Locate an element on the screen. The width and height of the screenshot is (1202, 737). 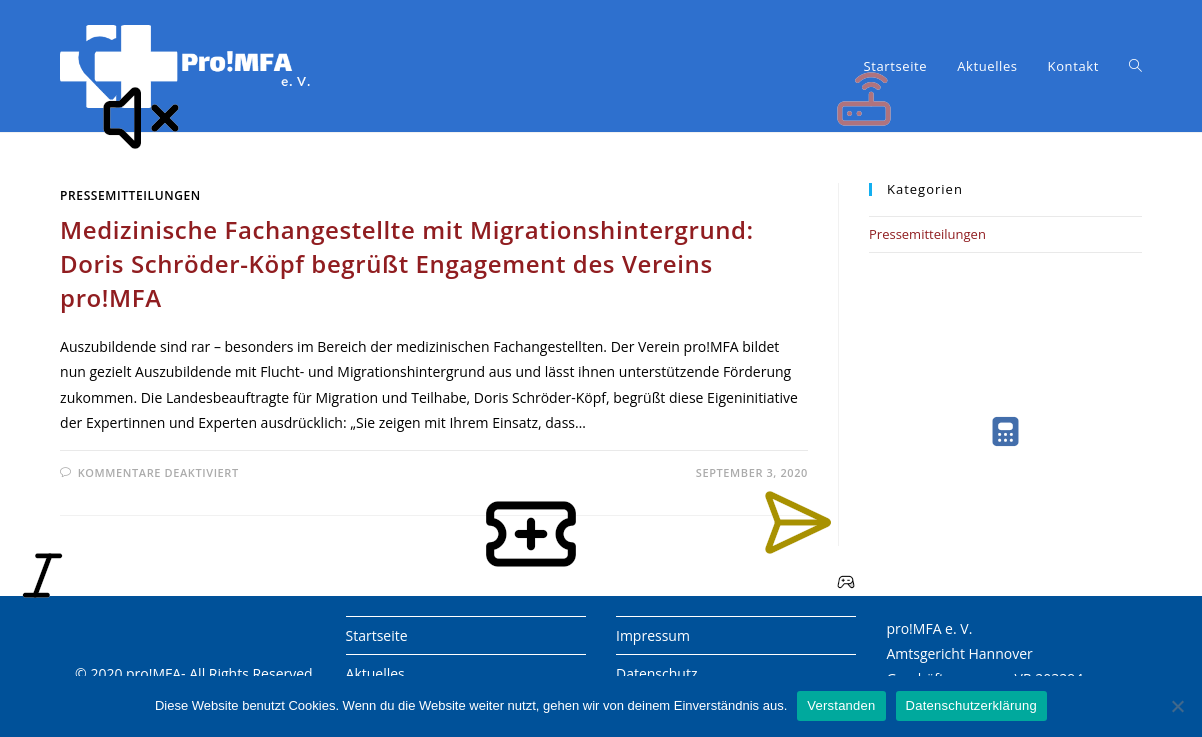
access network or router settings is located at coordinates (864, 99).